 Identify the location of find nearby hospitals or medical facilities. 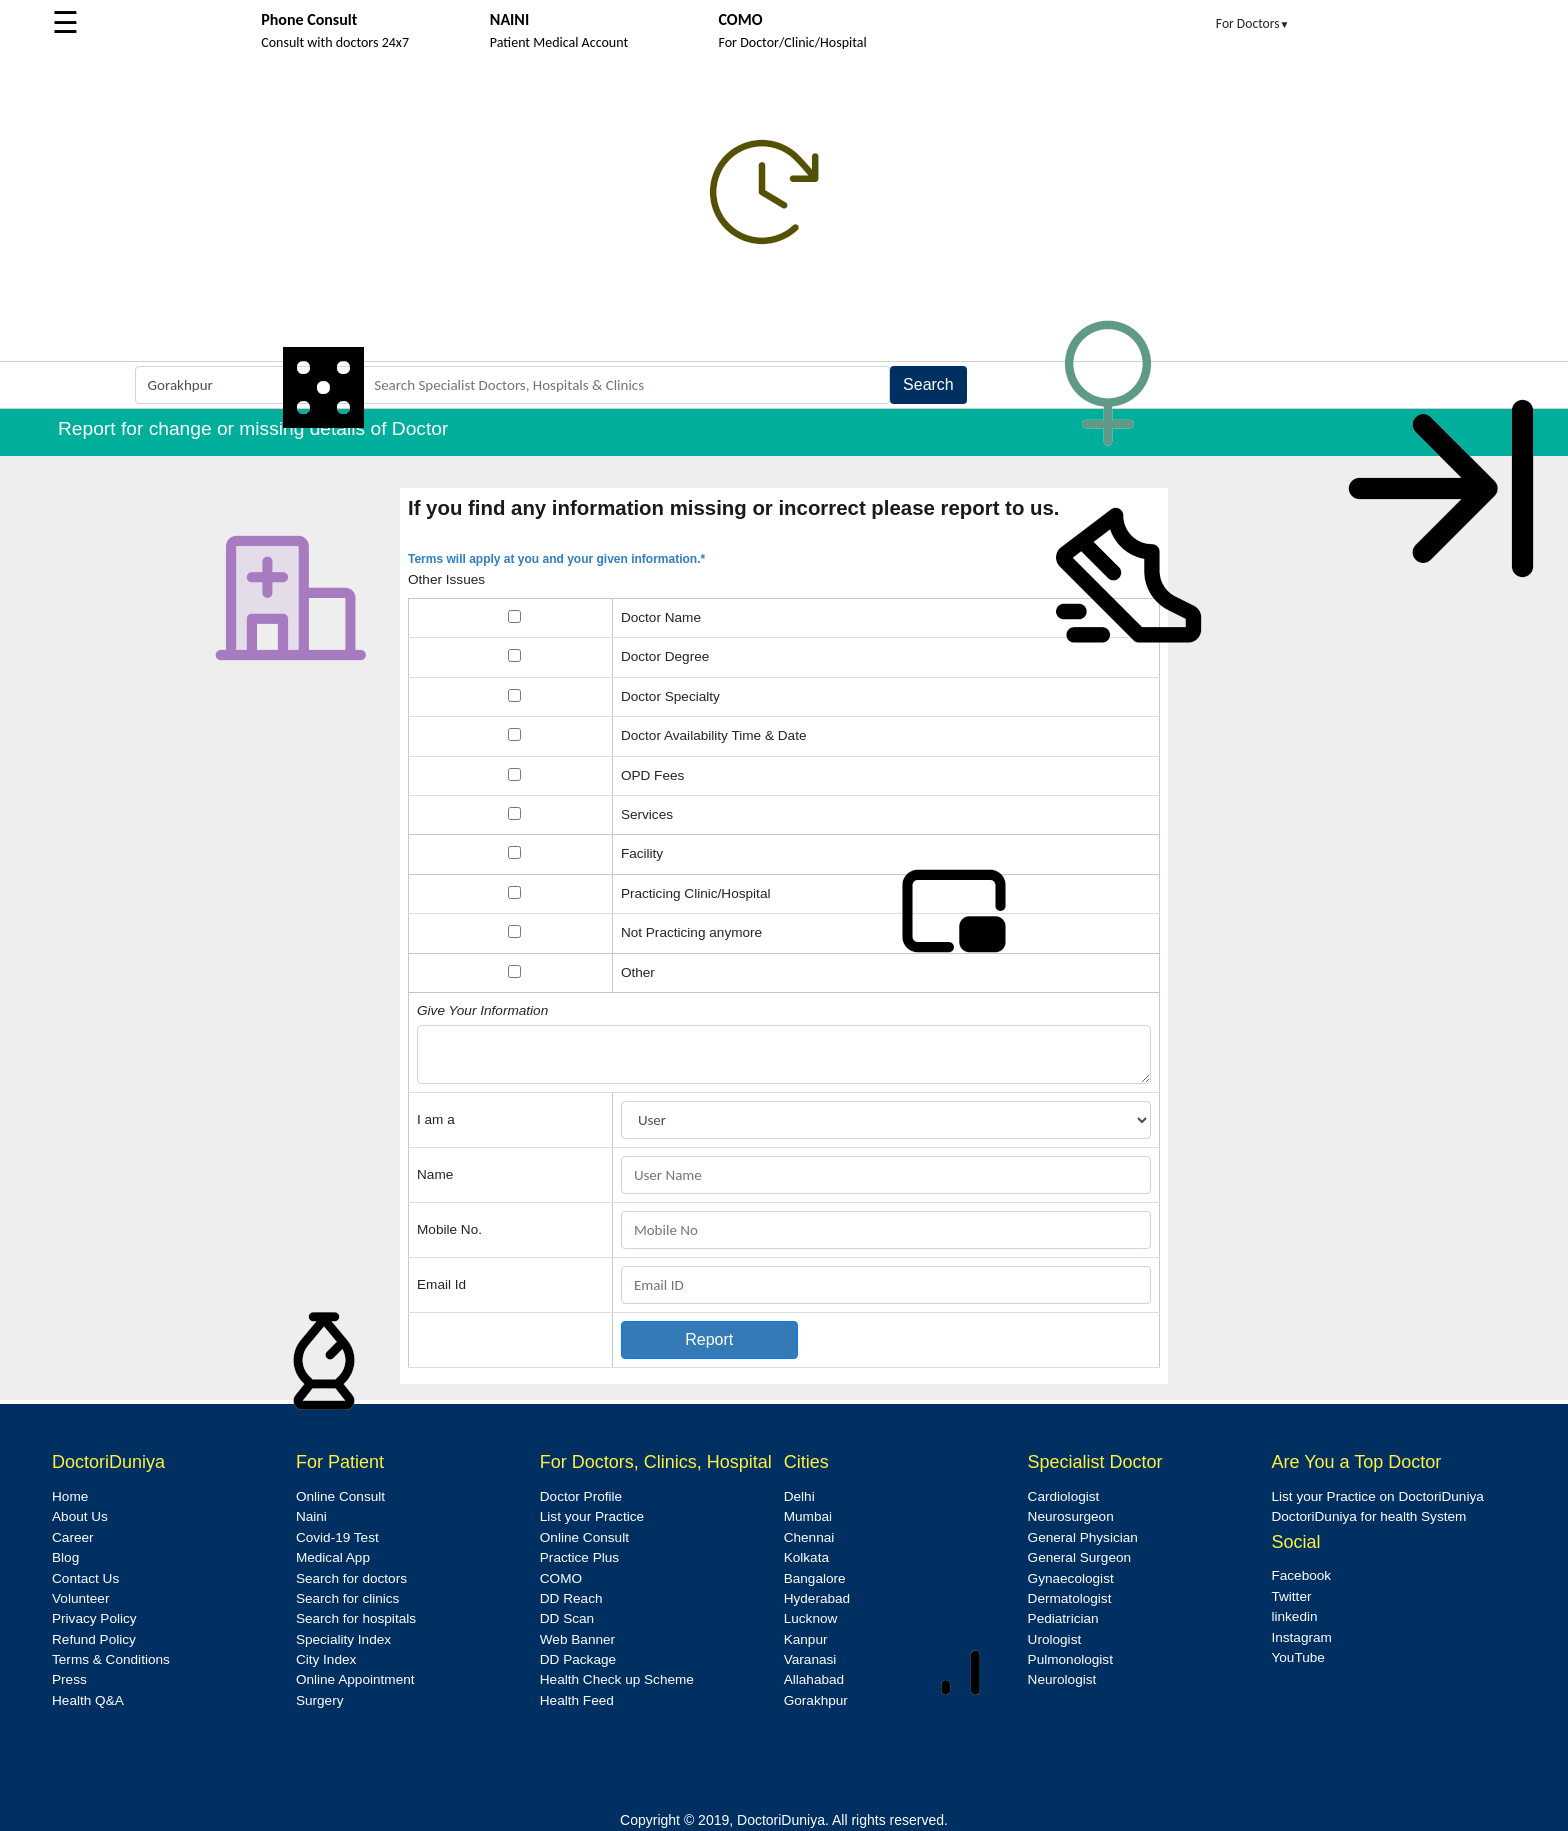
(283, 598).